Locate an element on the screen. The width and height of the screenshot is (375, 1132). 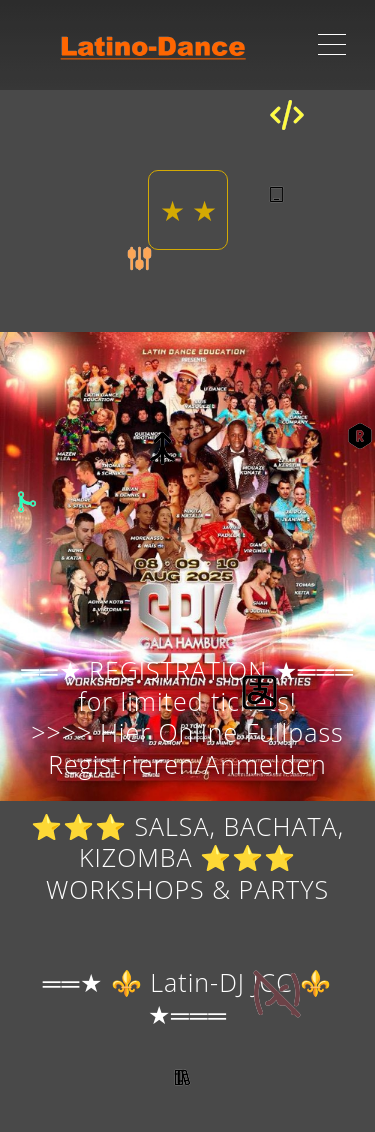
merge branches in a git repository is located at coordinates (27, 502).